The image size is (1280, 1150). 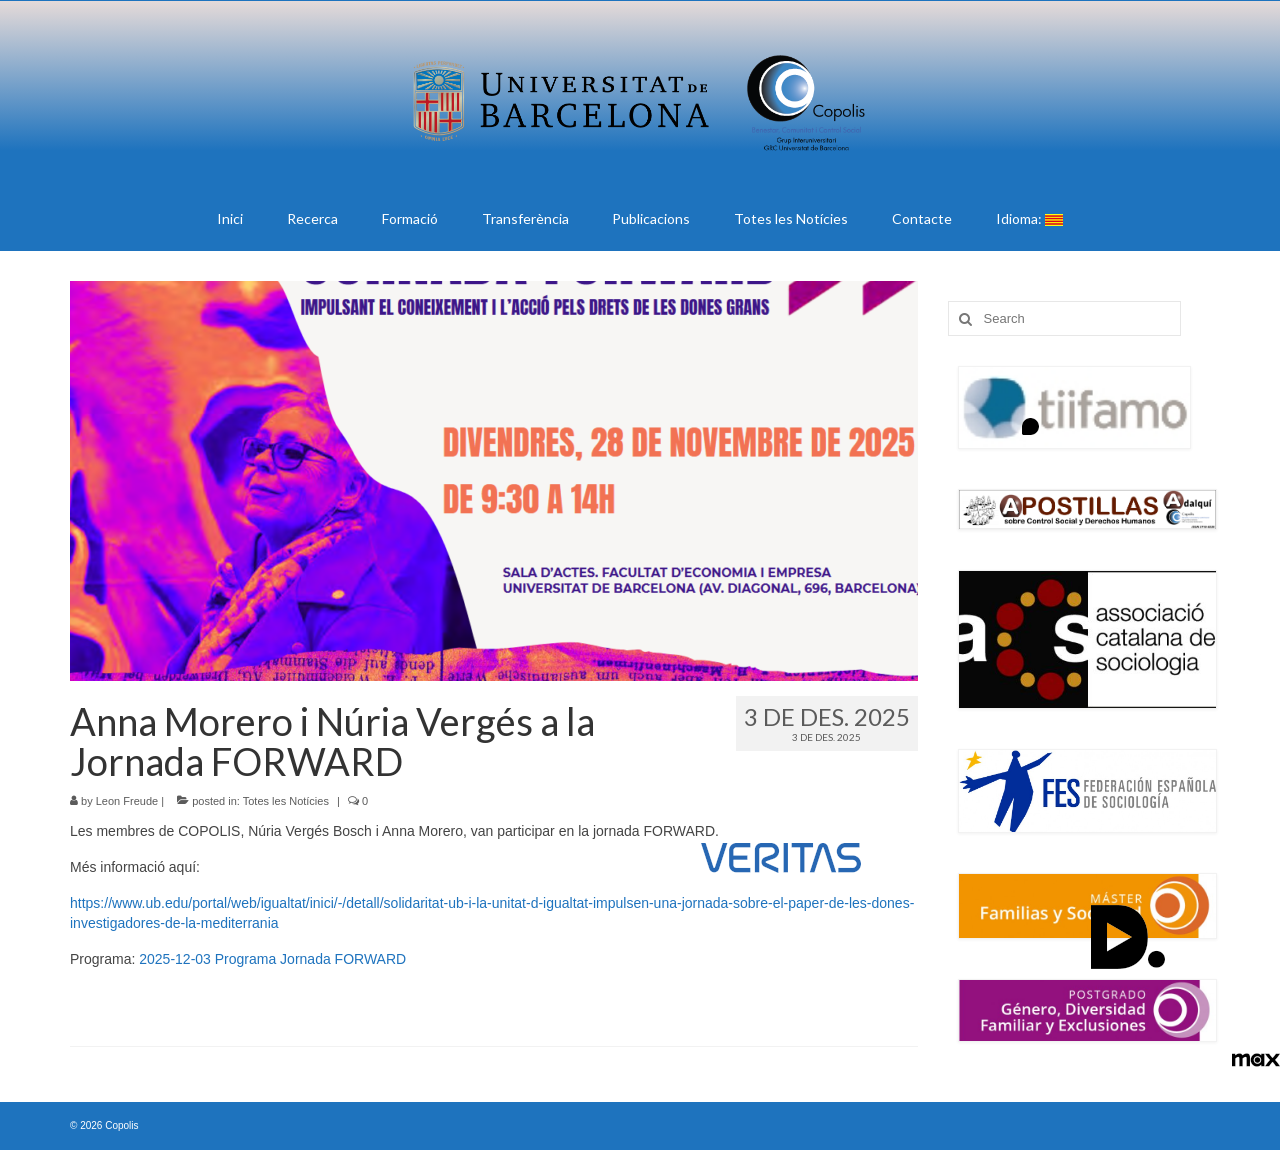 I want to click on open DTube video platform, so click(x=1128, y=937).